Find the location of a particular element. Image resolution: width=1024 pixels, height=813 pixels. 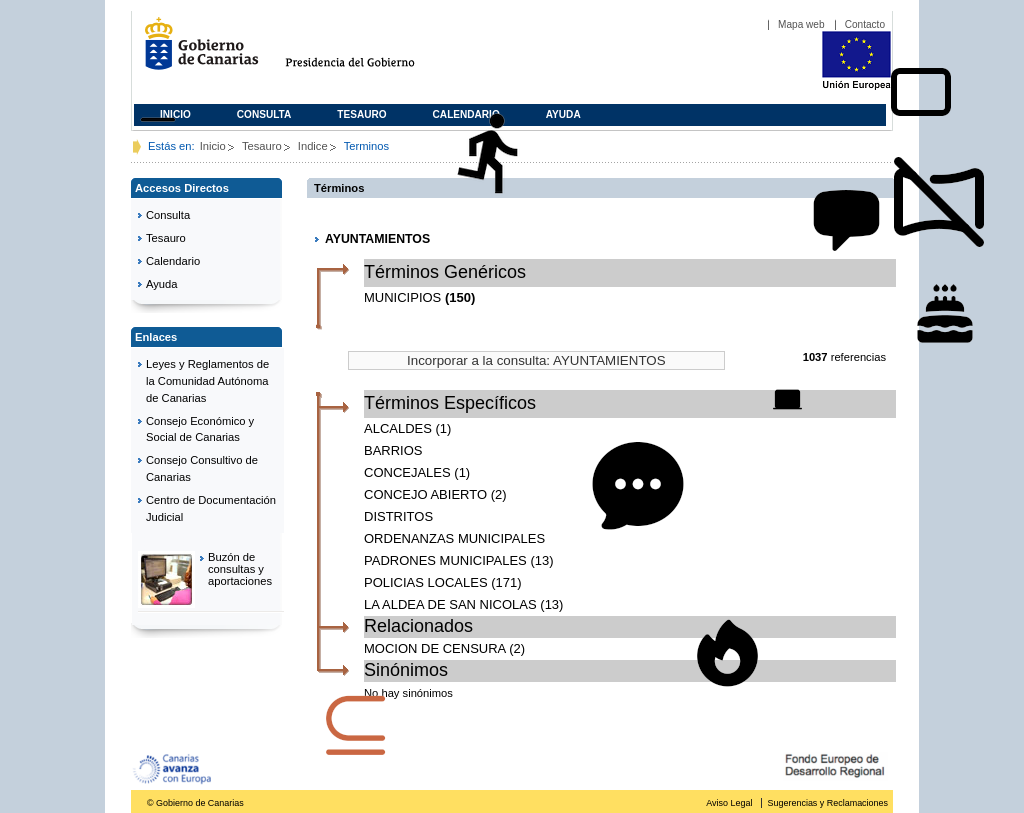

maximize a window or panel is located at coordinates (158, 135).